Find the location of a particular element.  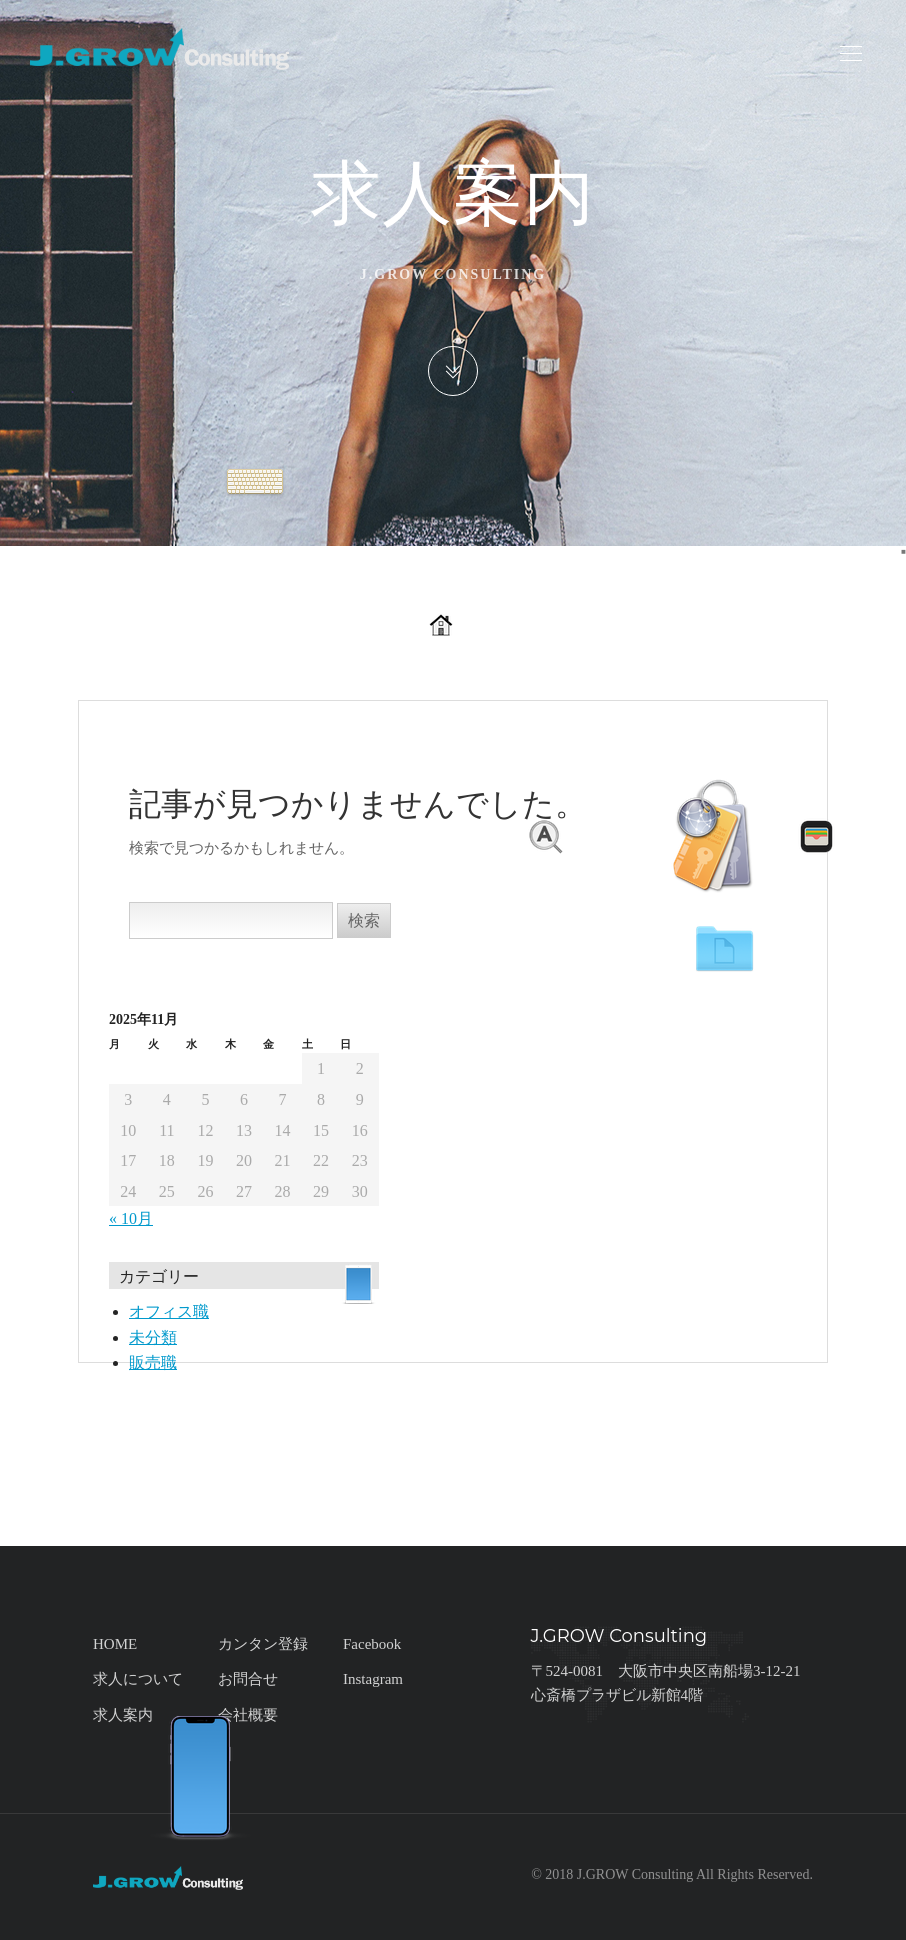

access kerberos authentication settings is located at coordinates (713, 836).